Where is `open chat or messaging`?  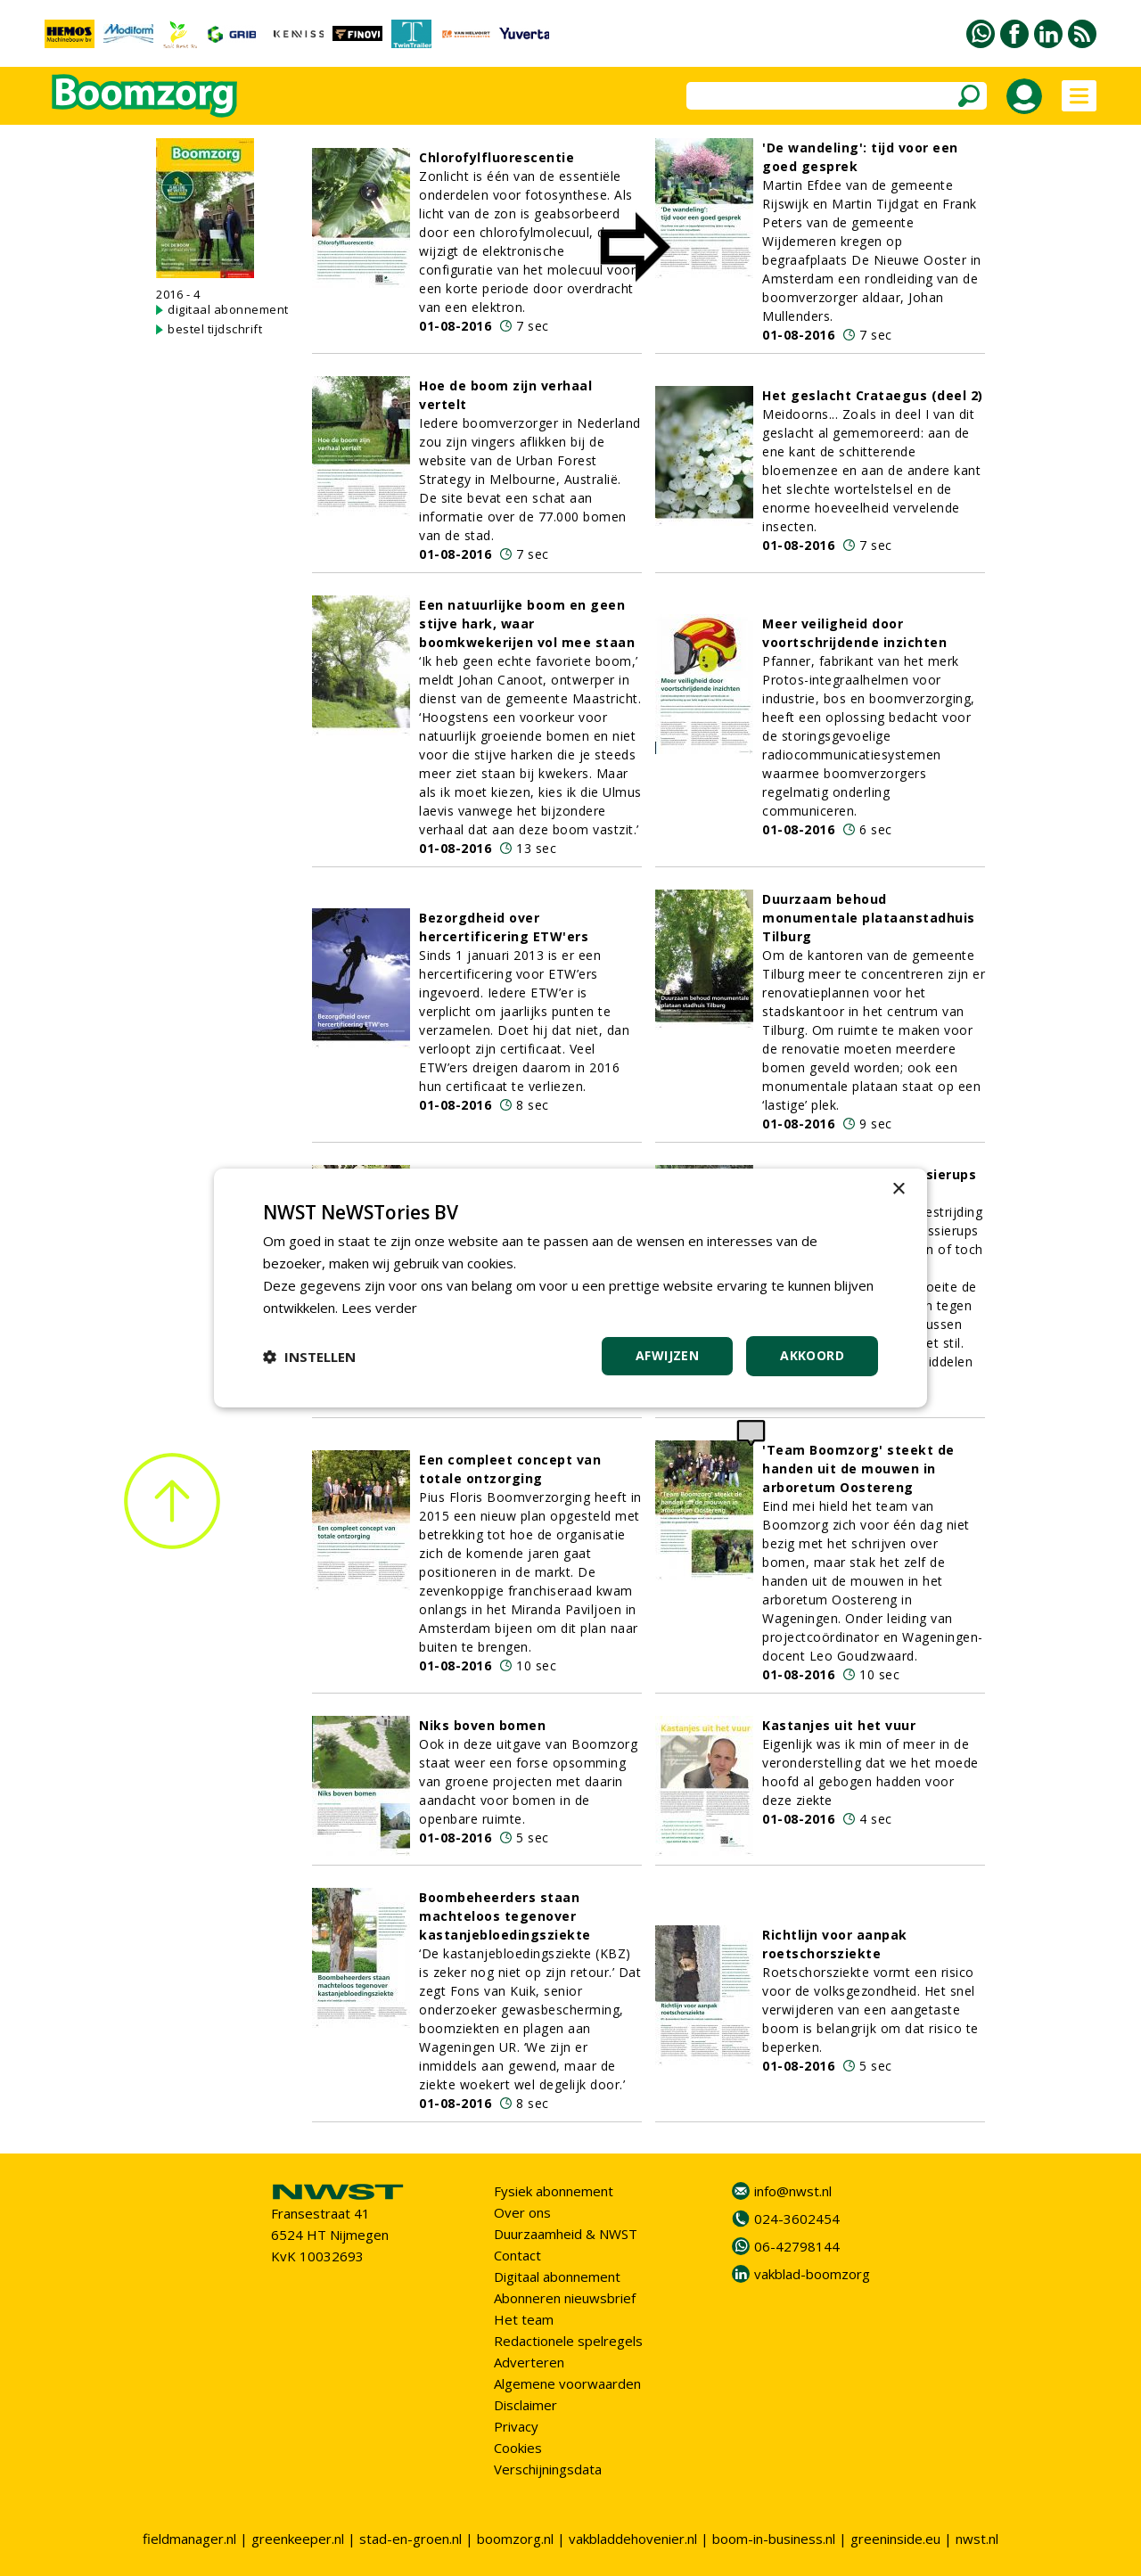 open chat or messaging is located at coordinates (751, 1432).